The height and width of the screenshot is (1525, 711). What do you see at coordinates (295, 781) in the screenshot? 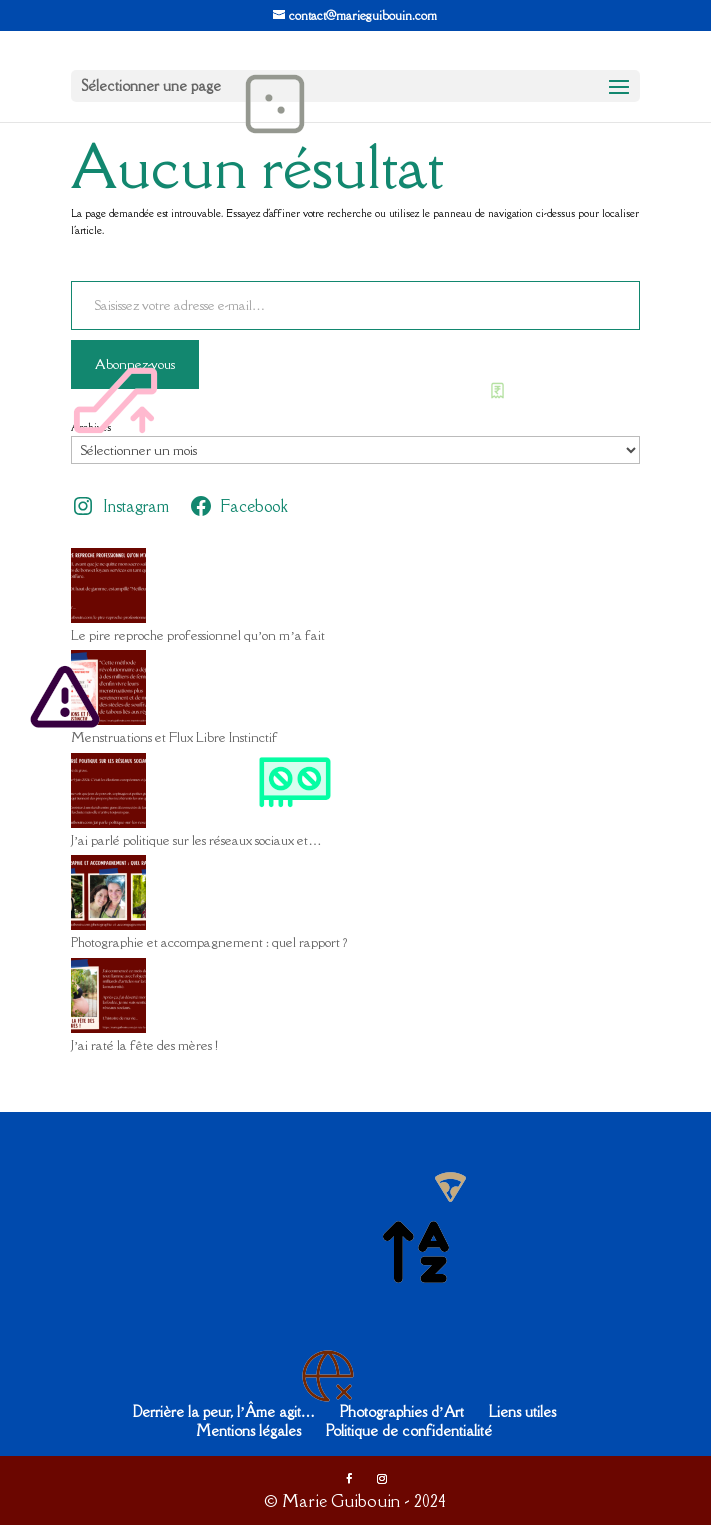
I see `view graphics card or GPU information` at bounding box center [295, 781].